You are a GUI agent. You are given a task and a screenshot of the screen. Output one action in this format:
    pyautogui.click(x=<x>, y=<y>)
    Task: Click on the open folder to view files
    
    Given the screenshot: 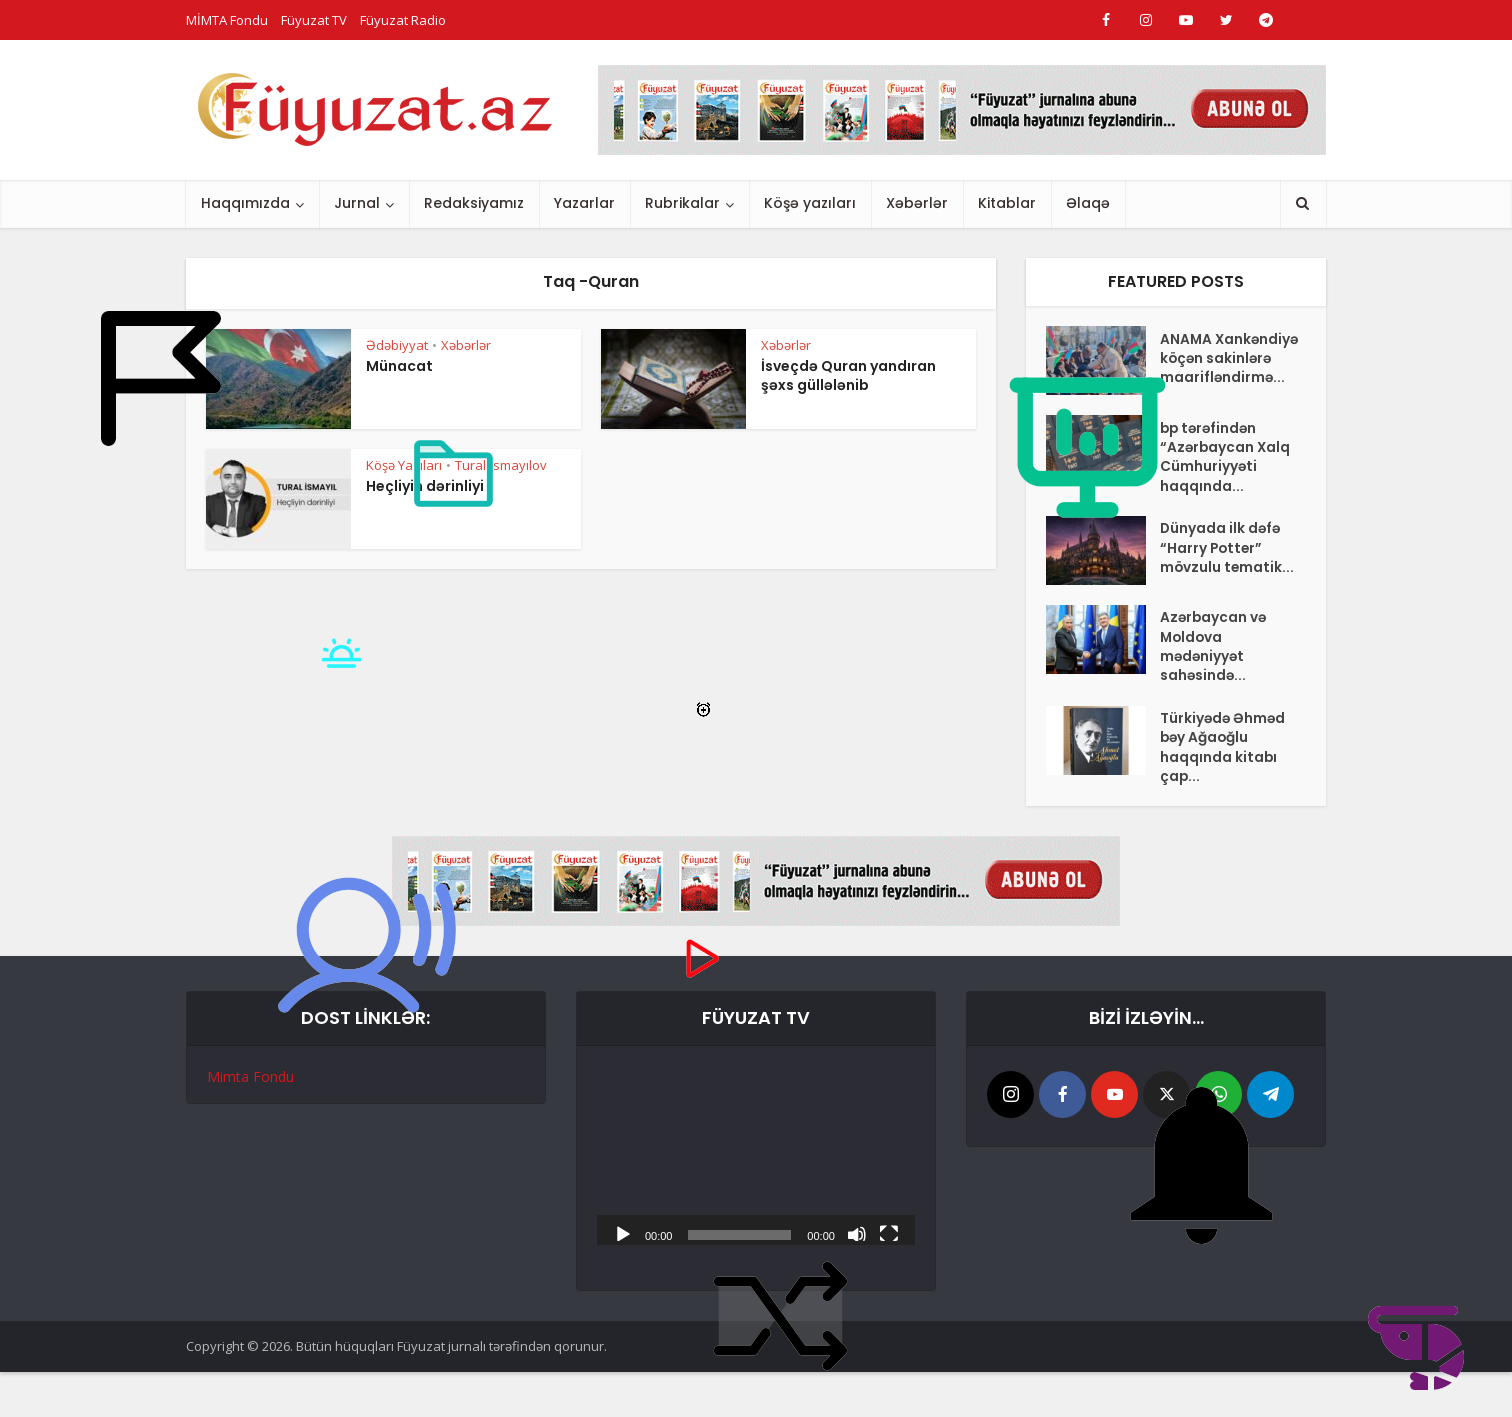 What is the action you would take?
    pyautogui.click(x=453, y=473)
    